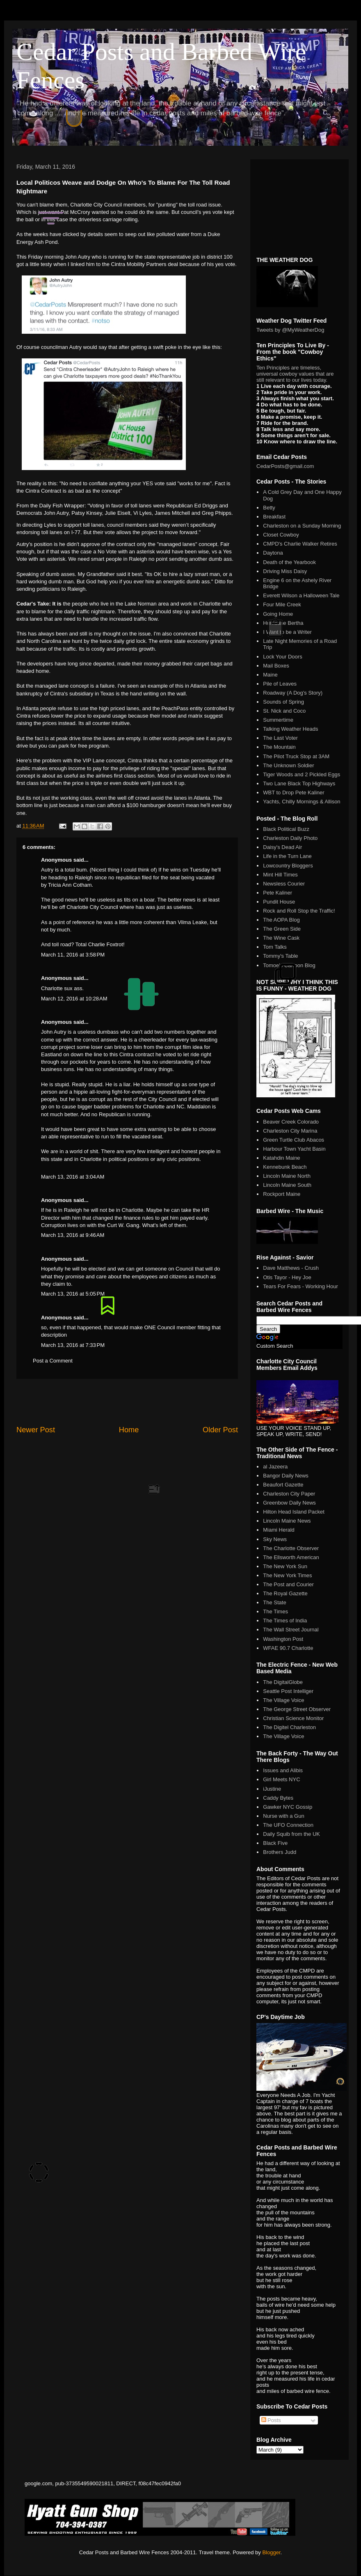 This screenshot has width=361, height=2576. Describe the element at coordinates (74, 117) in the screenshot. I see `combine or merge selected shapes` at that location.